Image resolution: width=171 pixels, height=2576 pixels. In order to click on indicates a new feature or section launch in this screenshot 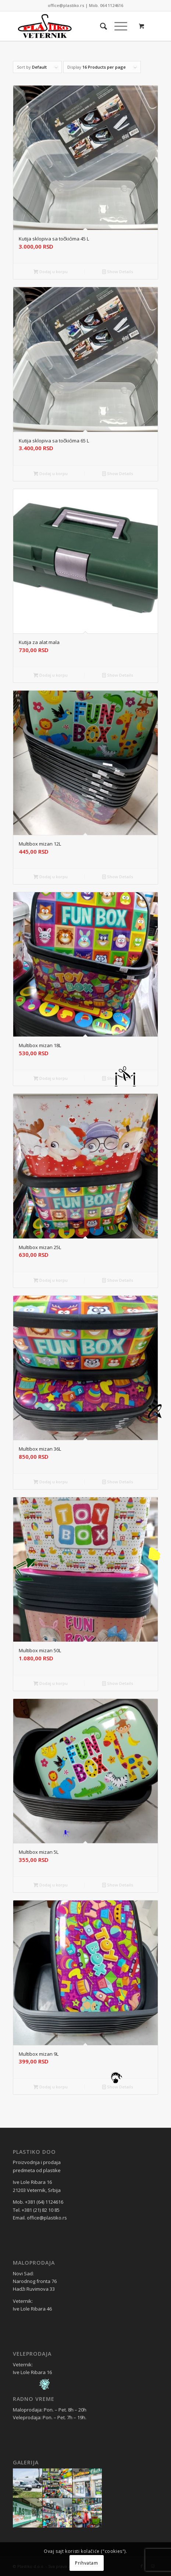, I will do `click(125, 1076)`.